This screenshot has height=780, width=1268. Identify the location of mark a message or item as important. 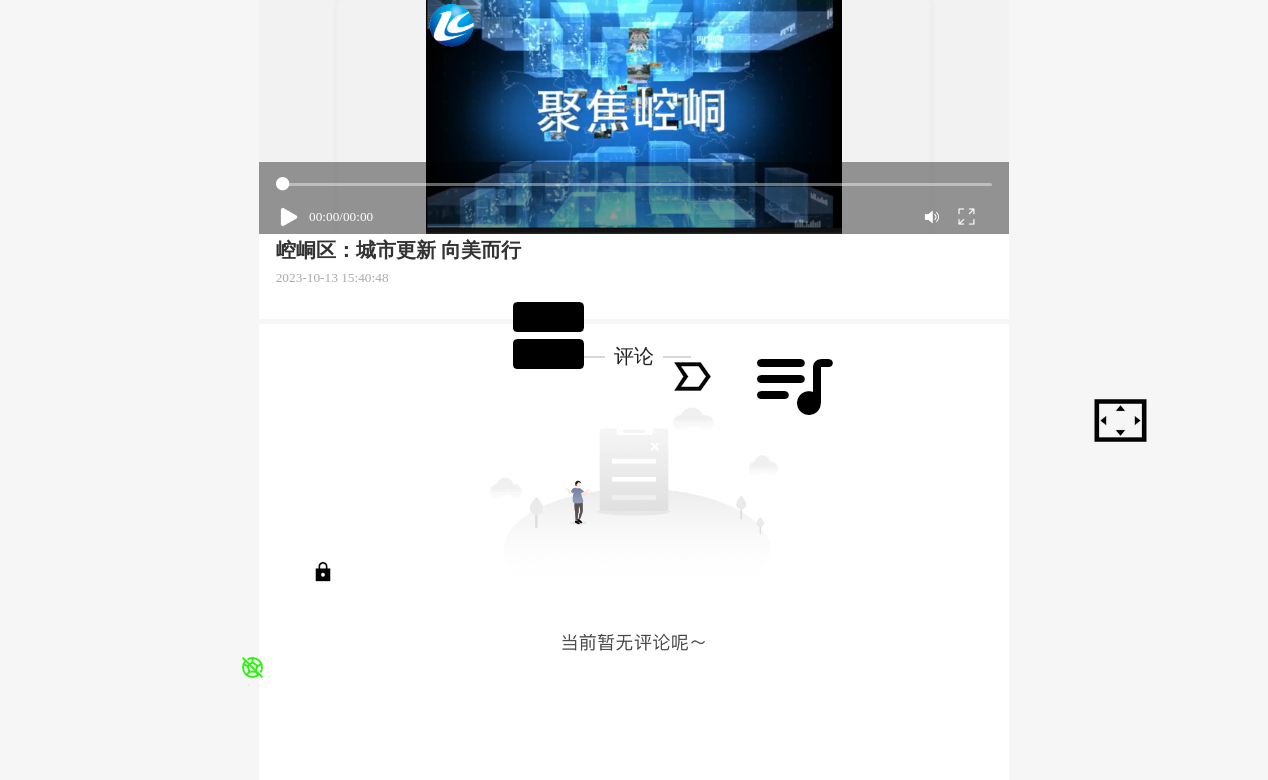
(692, 376).